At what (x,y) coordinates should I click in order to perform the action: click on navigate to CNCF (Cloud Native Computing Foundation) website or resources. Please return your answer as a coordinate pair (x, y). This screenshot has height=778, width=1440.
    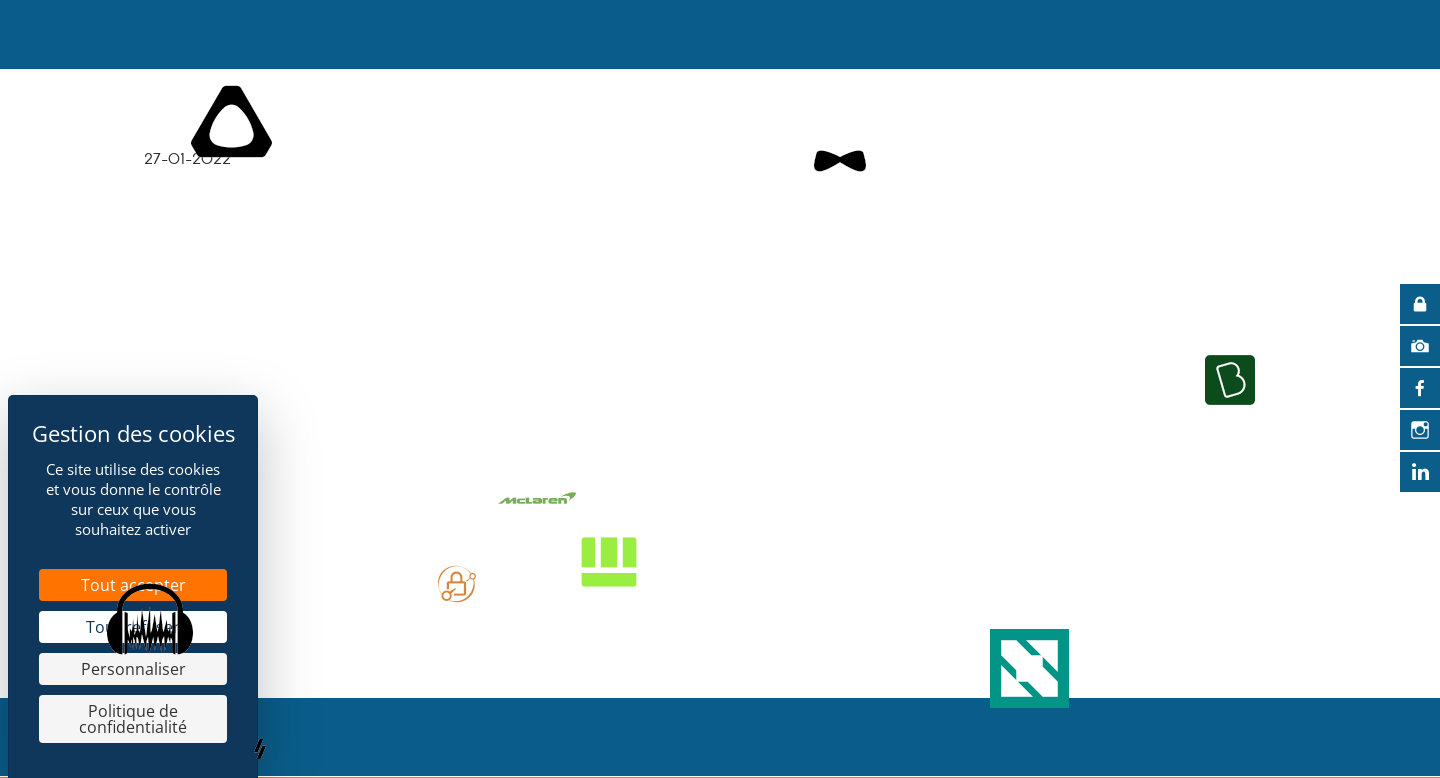
    Looking at the image, I should click on (1029, 668).